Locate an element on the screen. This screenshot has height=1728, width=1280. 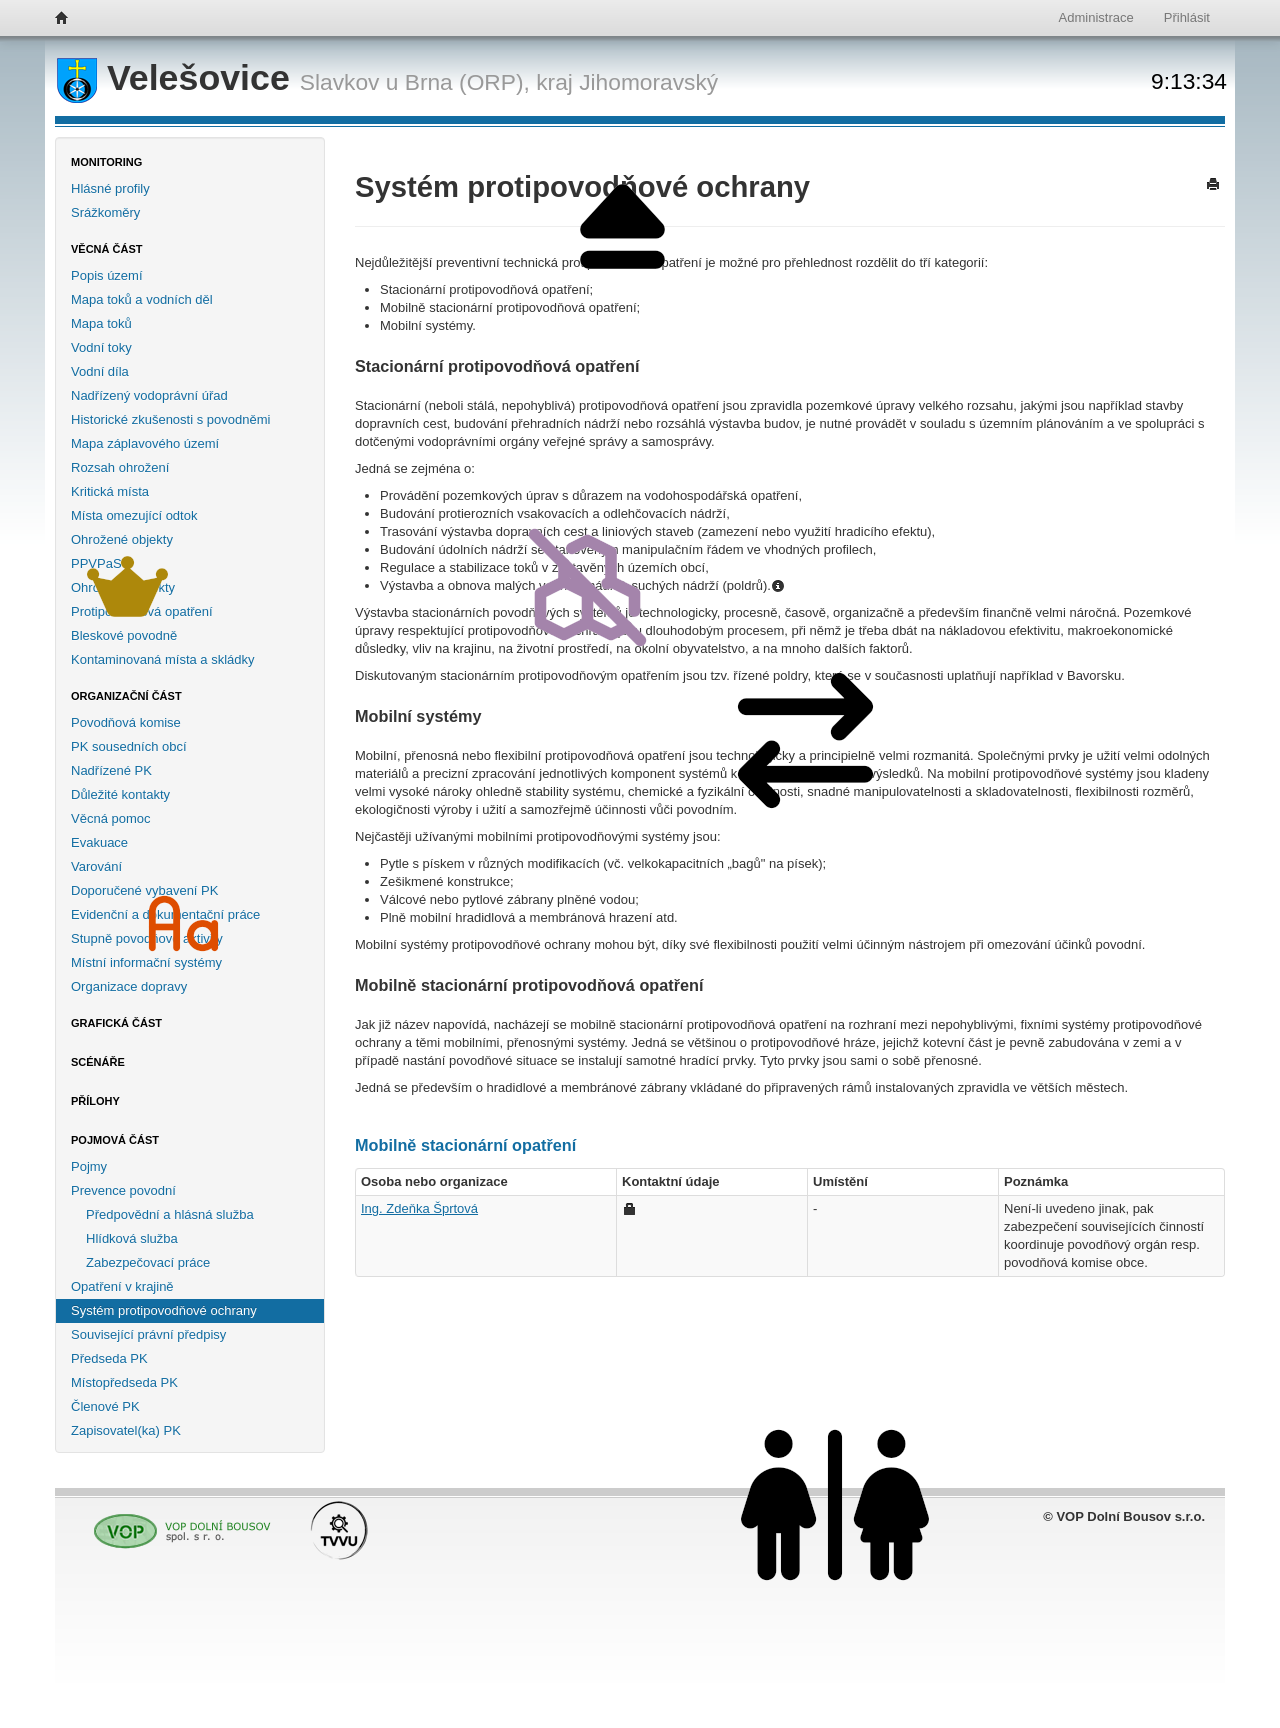
web awesome brand icon is located at coordinates (127, 588).